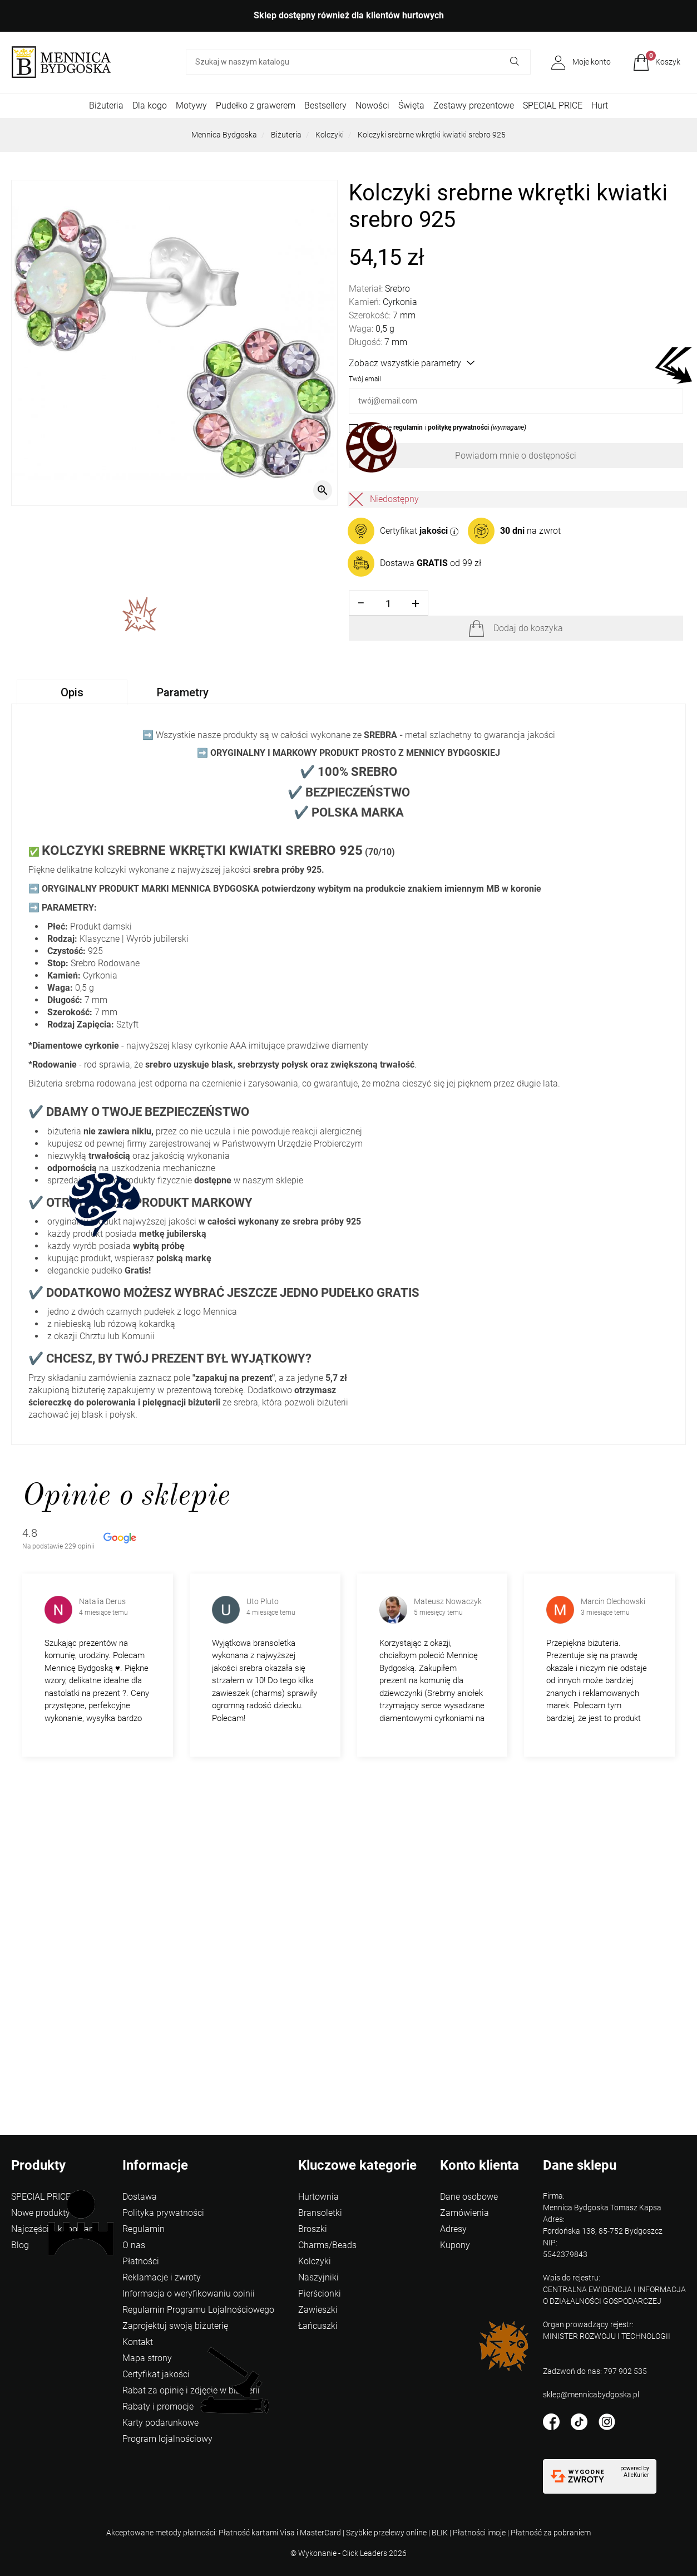  What do you see at coordinates (371, 447) in the screenshot?
I see `decorative game achievement or badge icon` at bounding box center [371, 447].